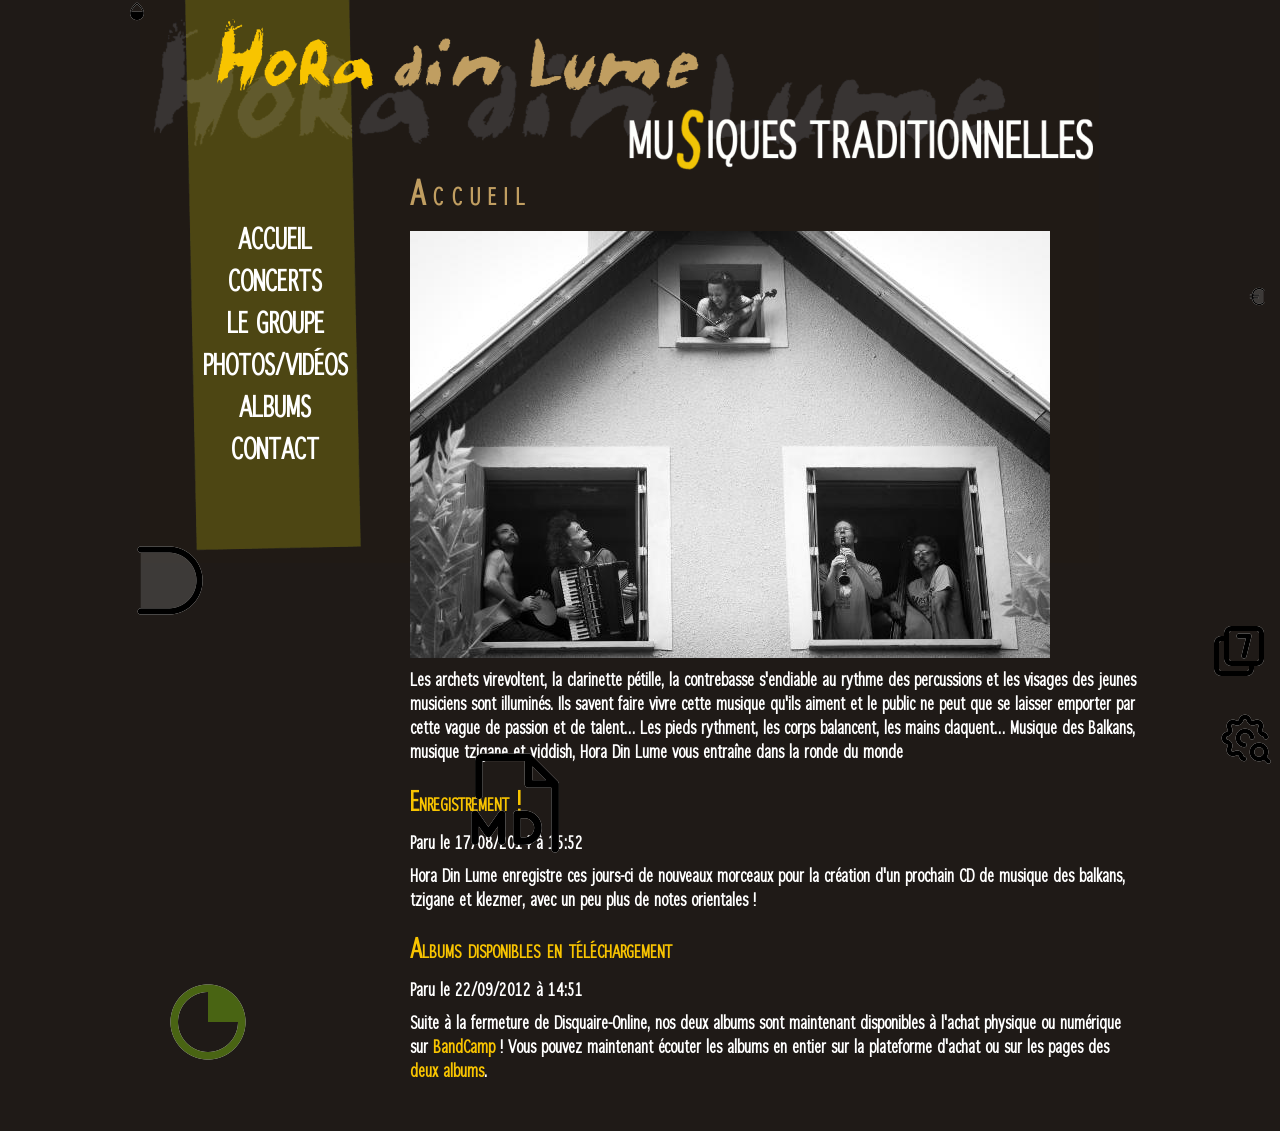 This screenshot has width=1280, height=1131. I want to click on indicates 25% progress or completion, so click(208, 1022).